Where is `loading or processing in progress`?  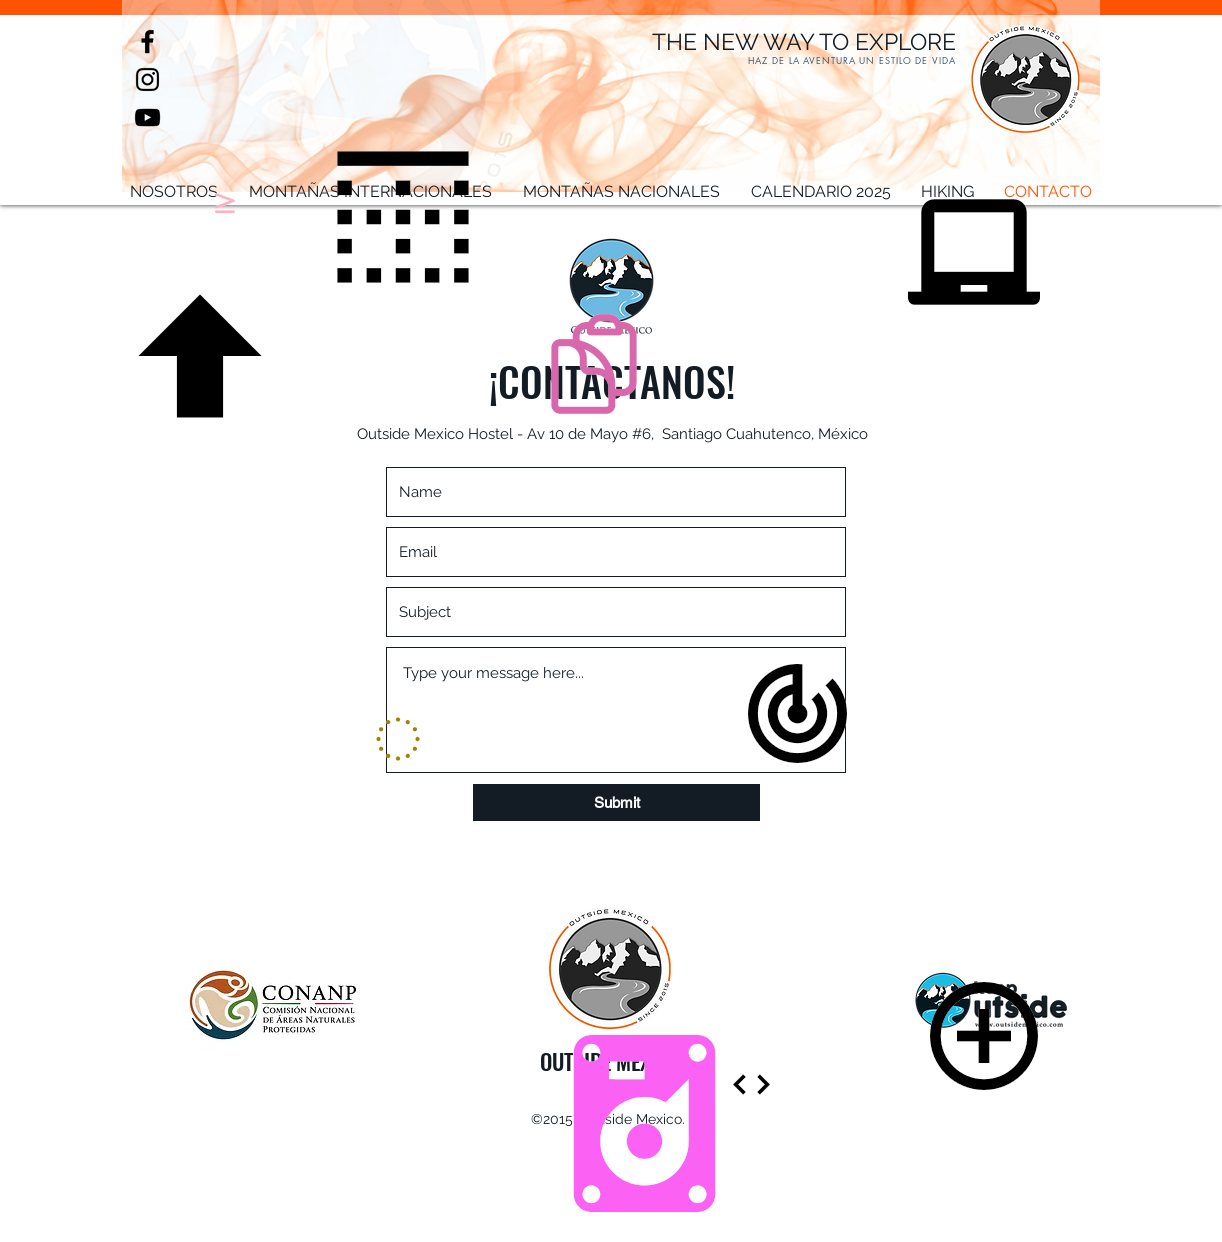 loading or processing in progress is located at coordinates (398, 739).